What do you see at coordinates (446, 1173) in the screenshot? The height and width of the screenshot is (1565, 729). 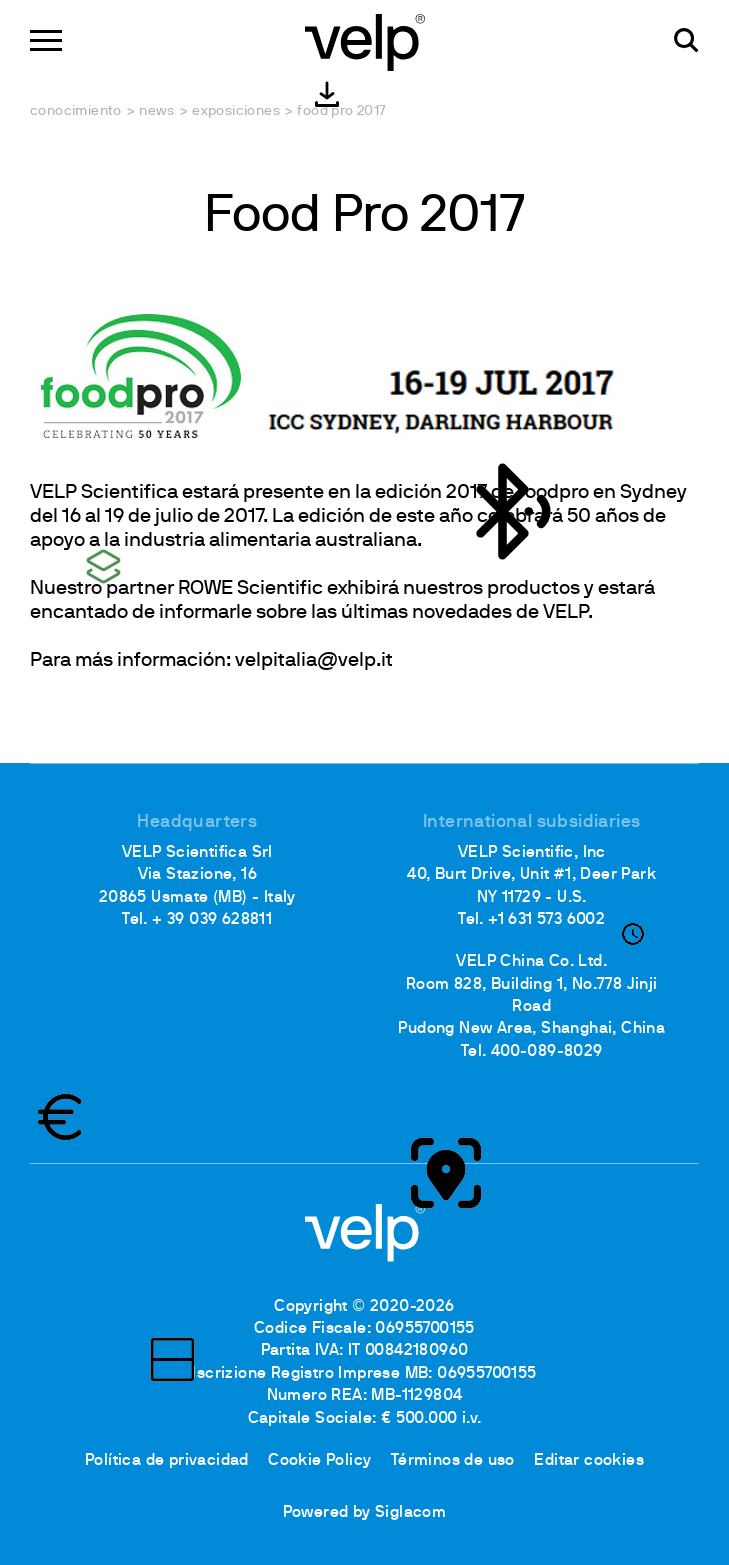 I see `activate live view mode for real-time location tracking` at bounding box center [446, 1173].